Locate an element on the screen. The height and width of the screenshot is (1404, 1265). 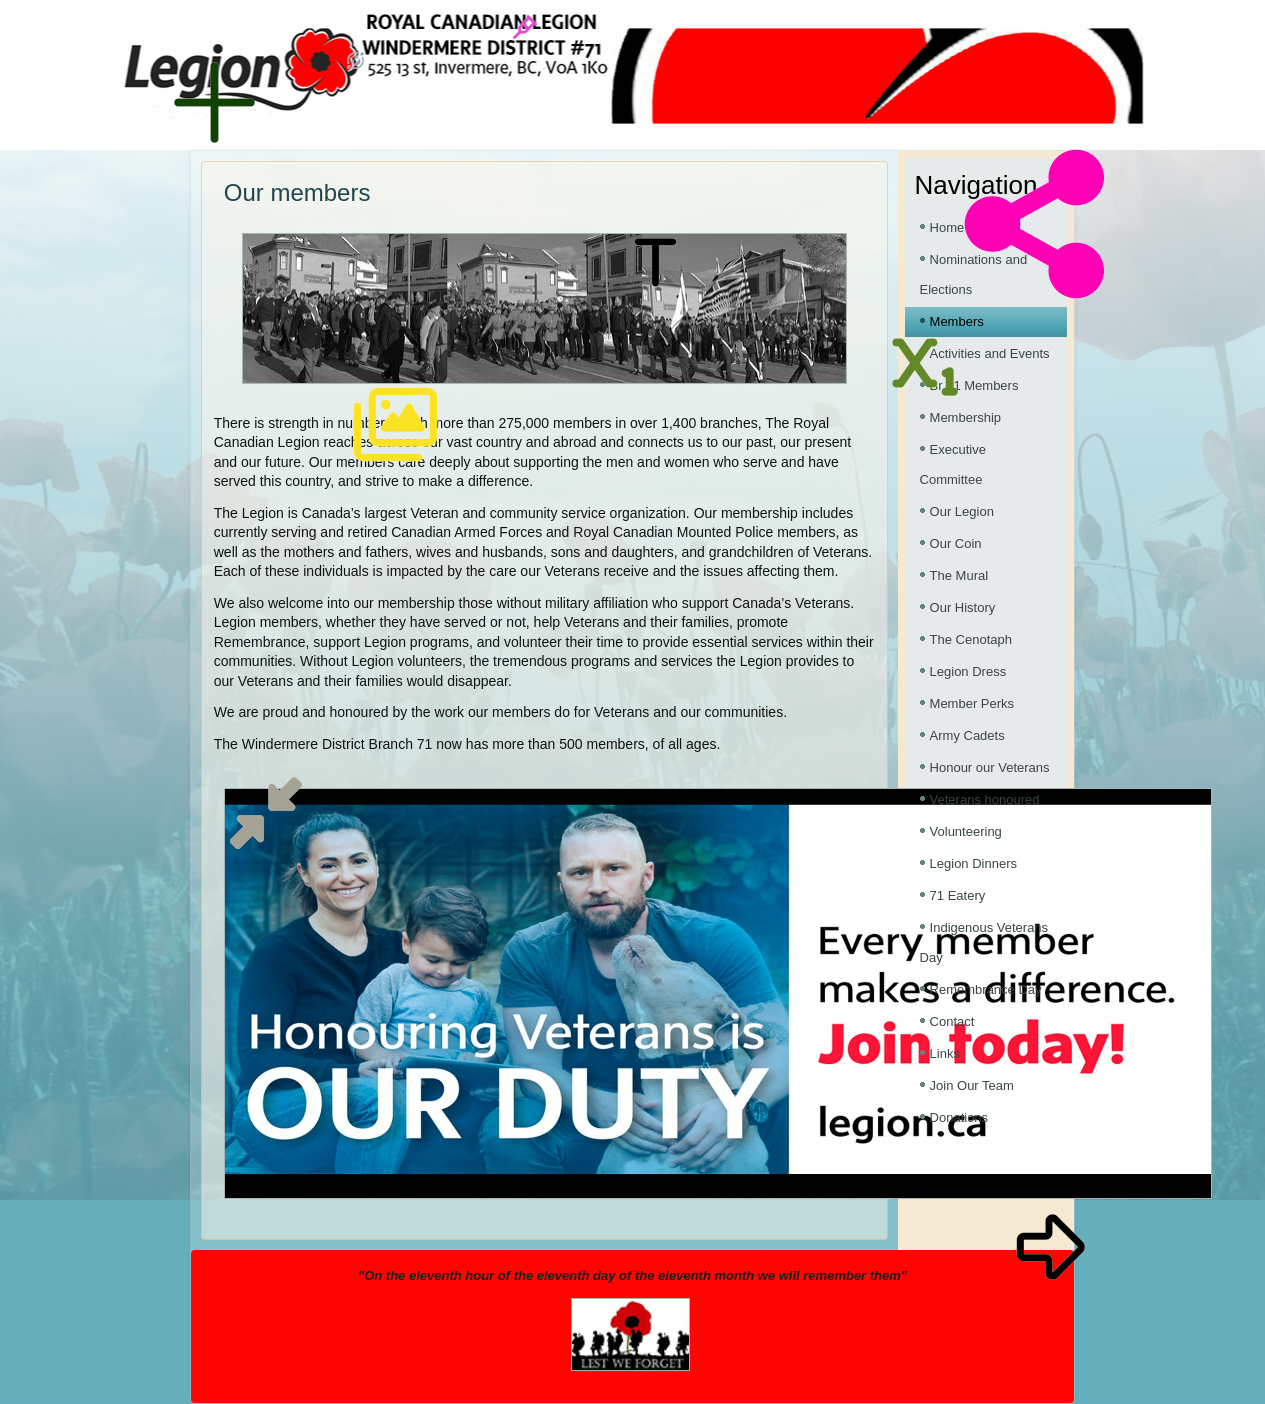
indicates accessibility or mobility assistance options is located at coordinates (525, 27).